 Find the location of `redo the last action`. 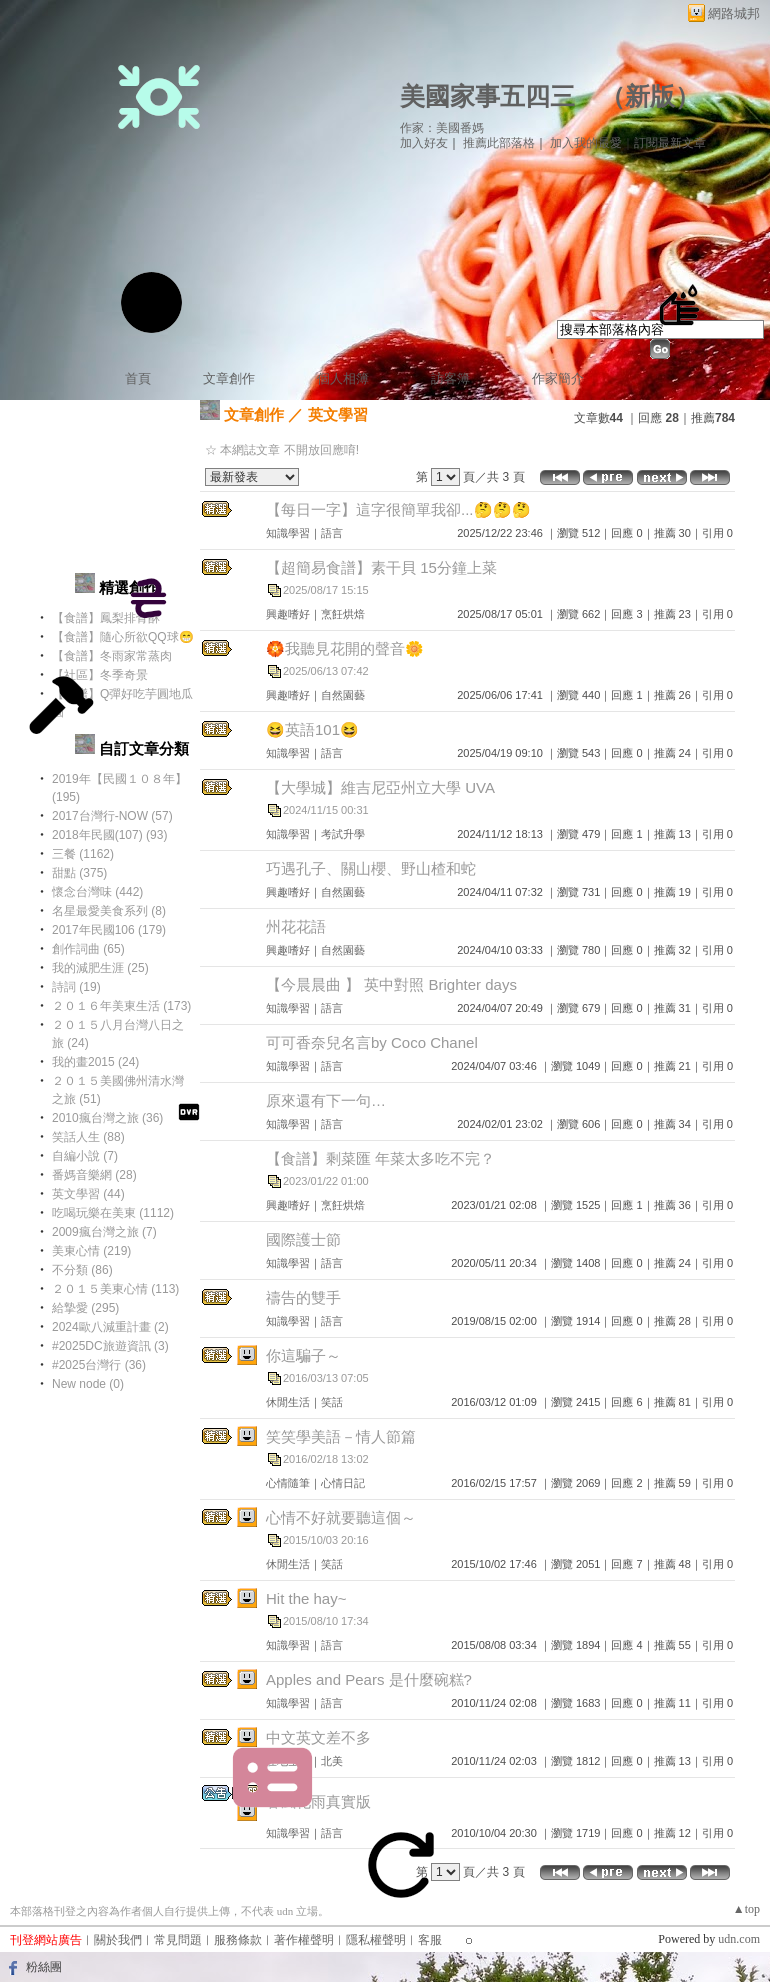

redo the last action is located at coordinates (401, 1865).